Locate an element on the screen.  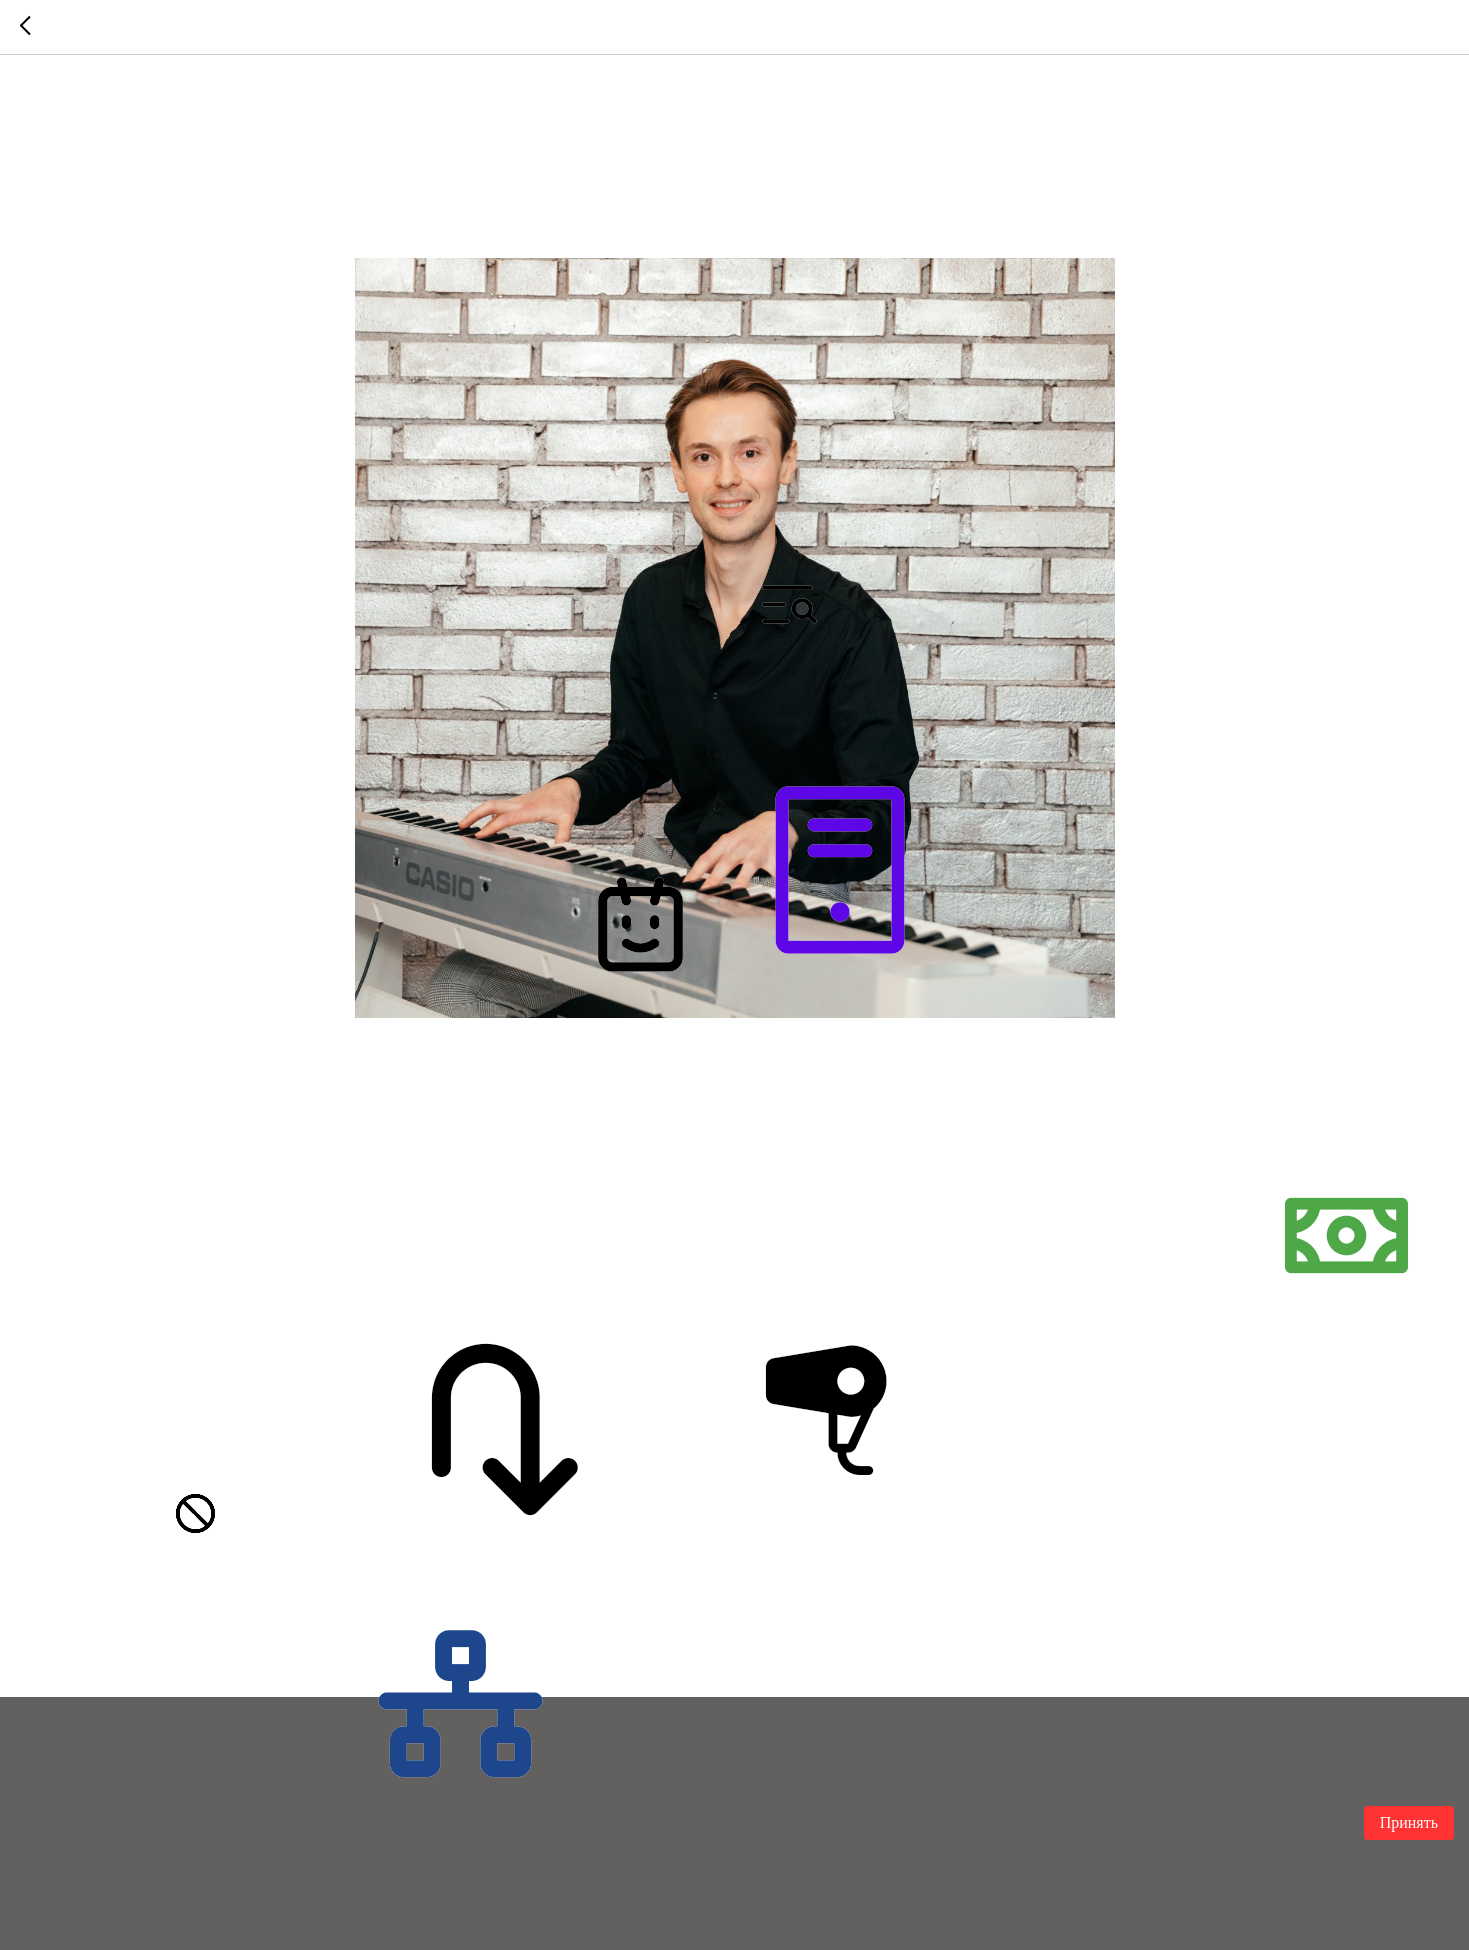
access server or desktop computer settings is located at coordinates (840, 870).